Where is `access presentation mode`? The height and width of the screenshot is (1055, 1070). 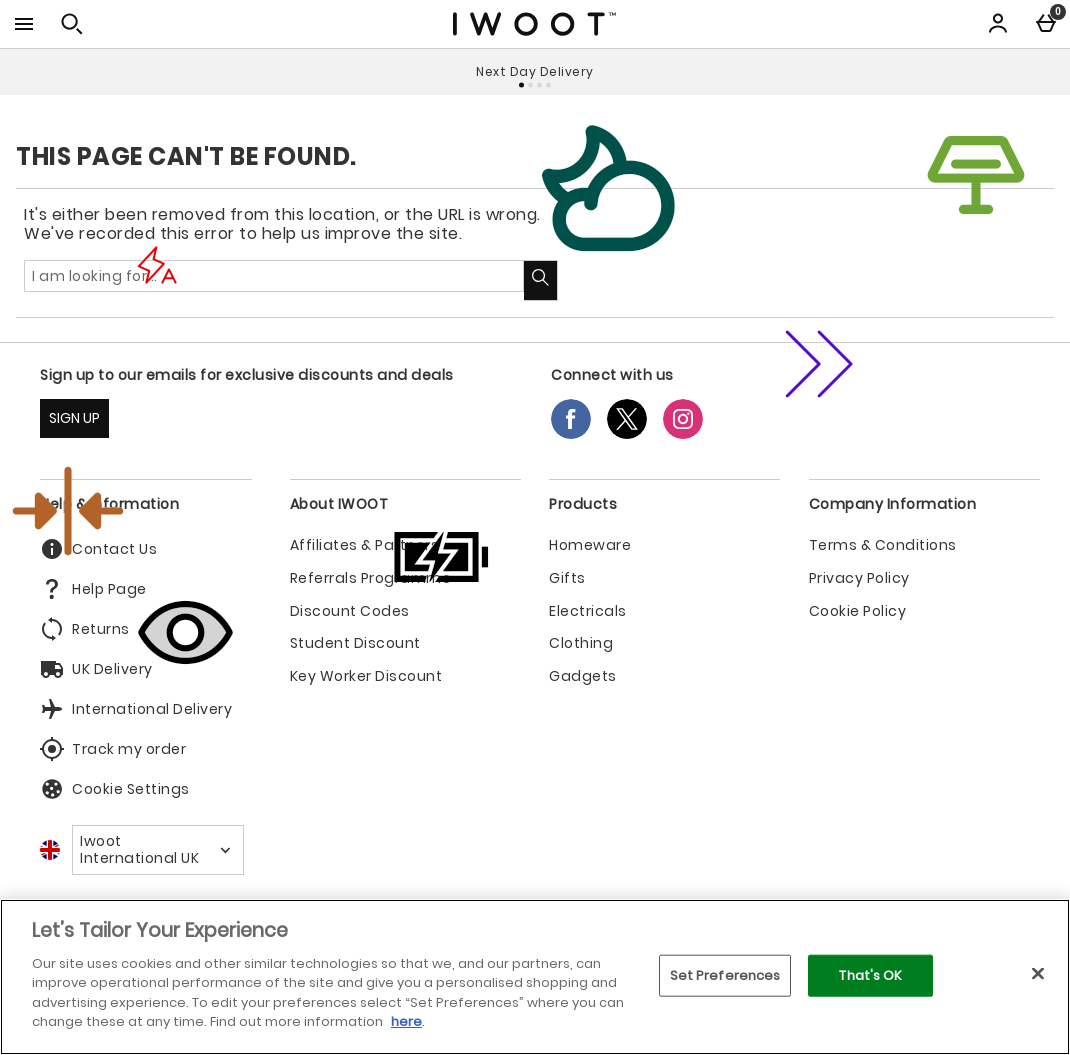
access presentation mode is located at coordinates (976, 175).